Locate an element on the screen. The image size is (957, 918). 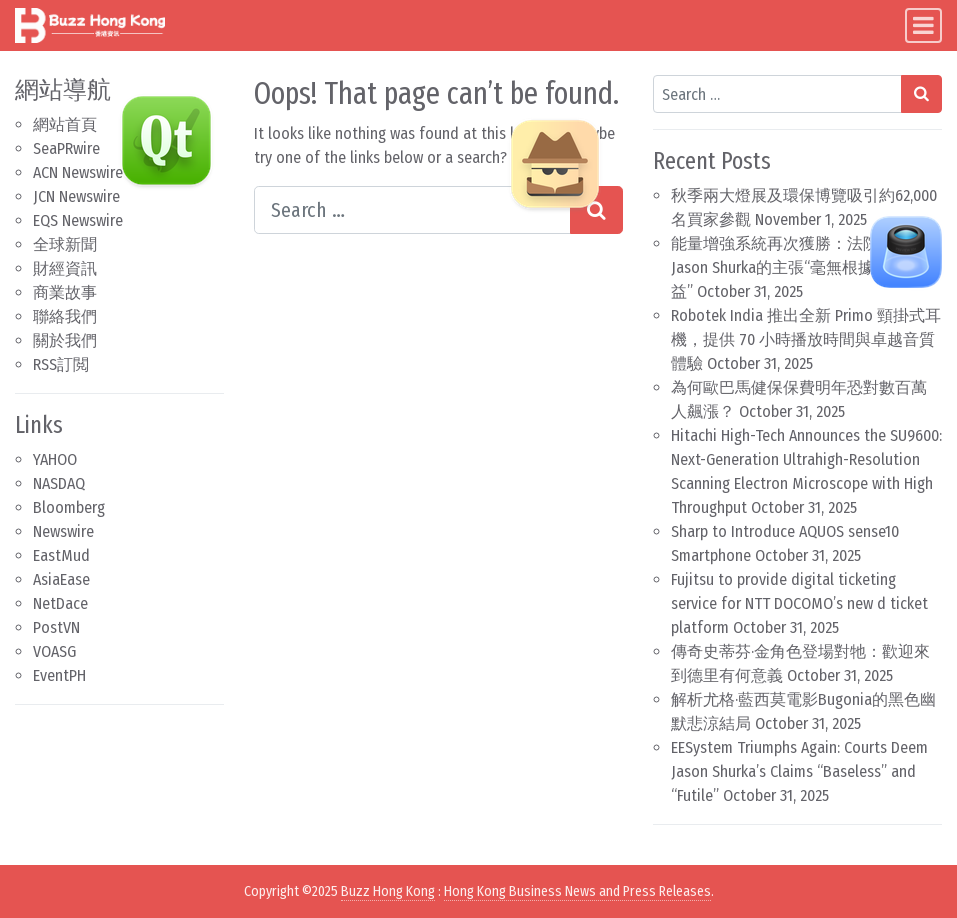
open Qt Designer application is located at coordinates (166, 140).